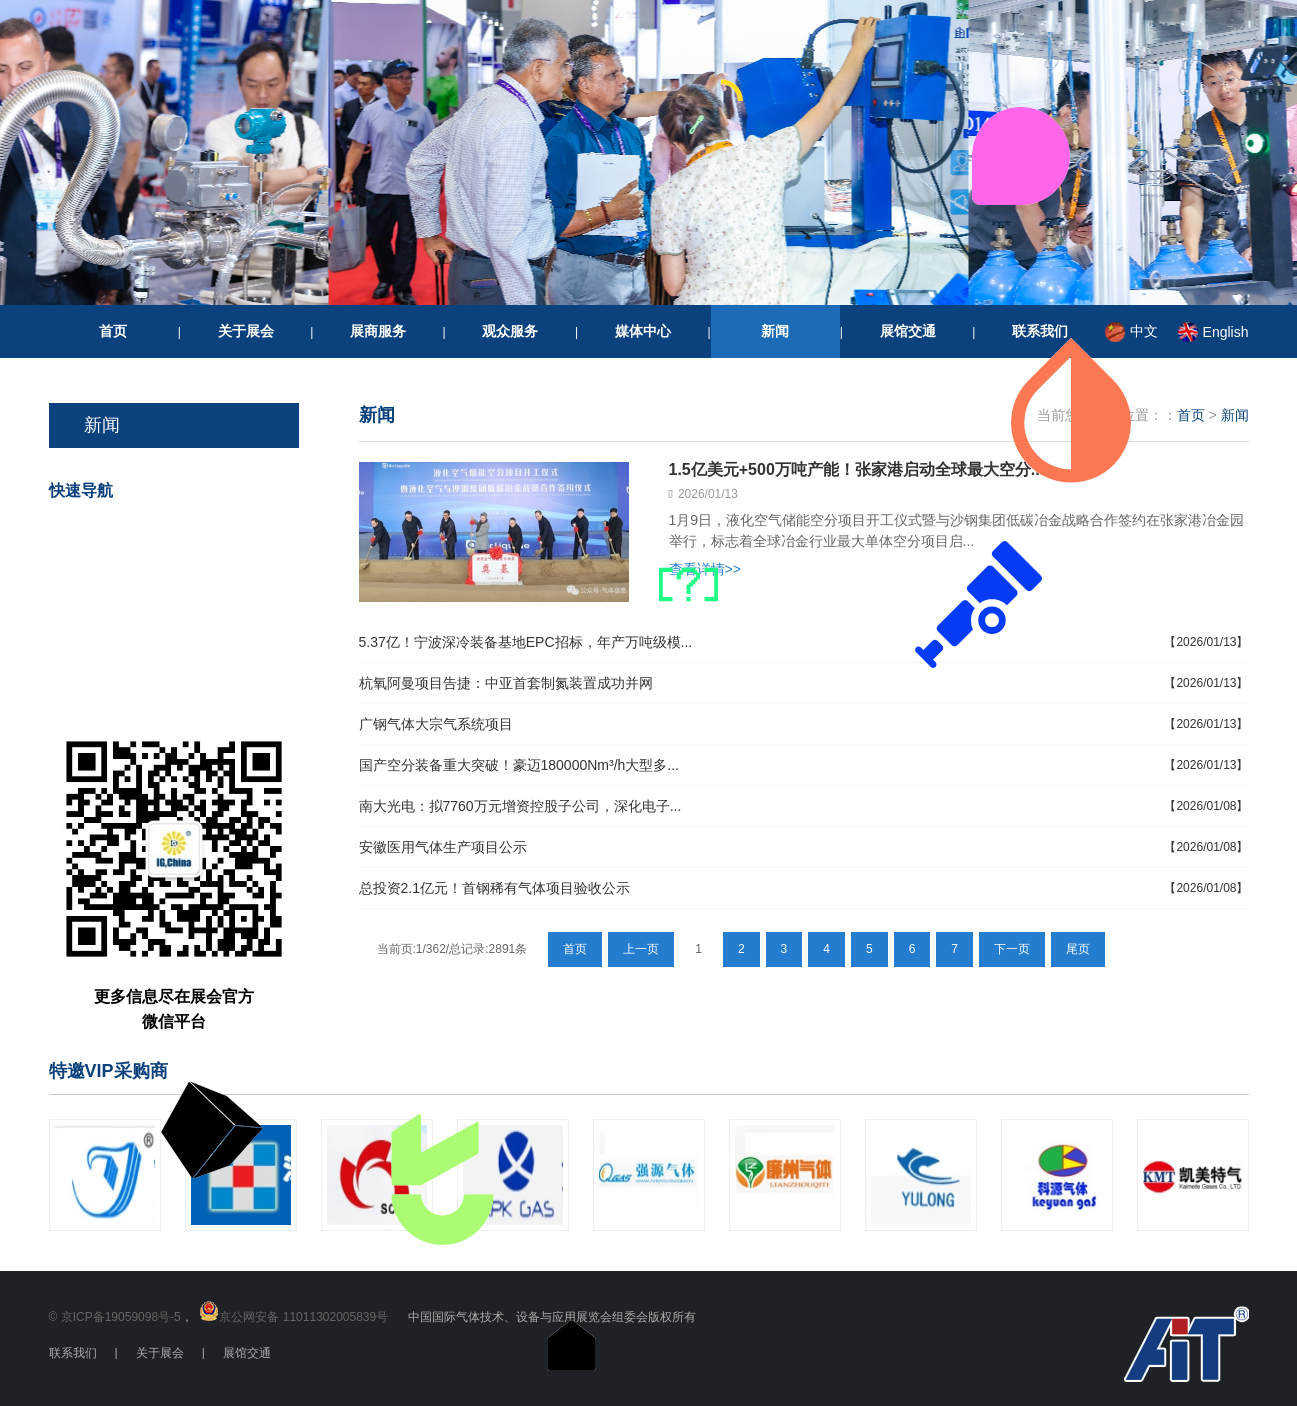 Image resolution: width=1297 pixels, height=1406 pixels. What do you see at coordinates (978, 604) in the screenshot?
I see `opentelemetry logo` at bounding box center [978, 604].